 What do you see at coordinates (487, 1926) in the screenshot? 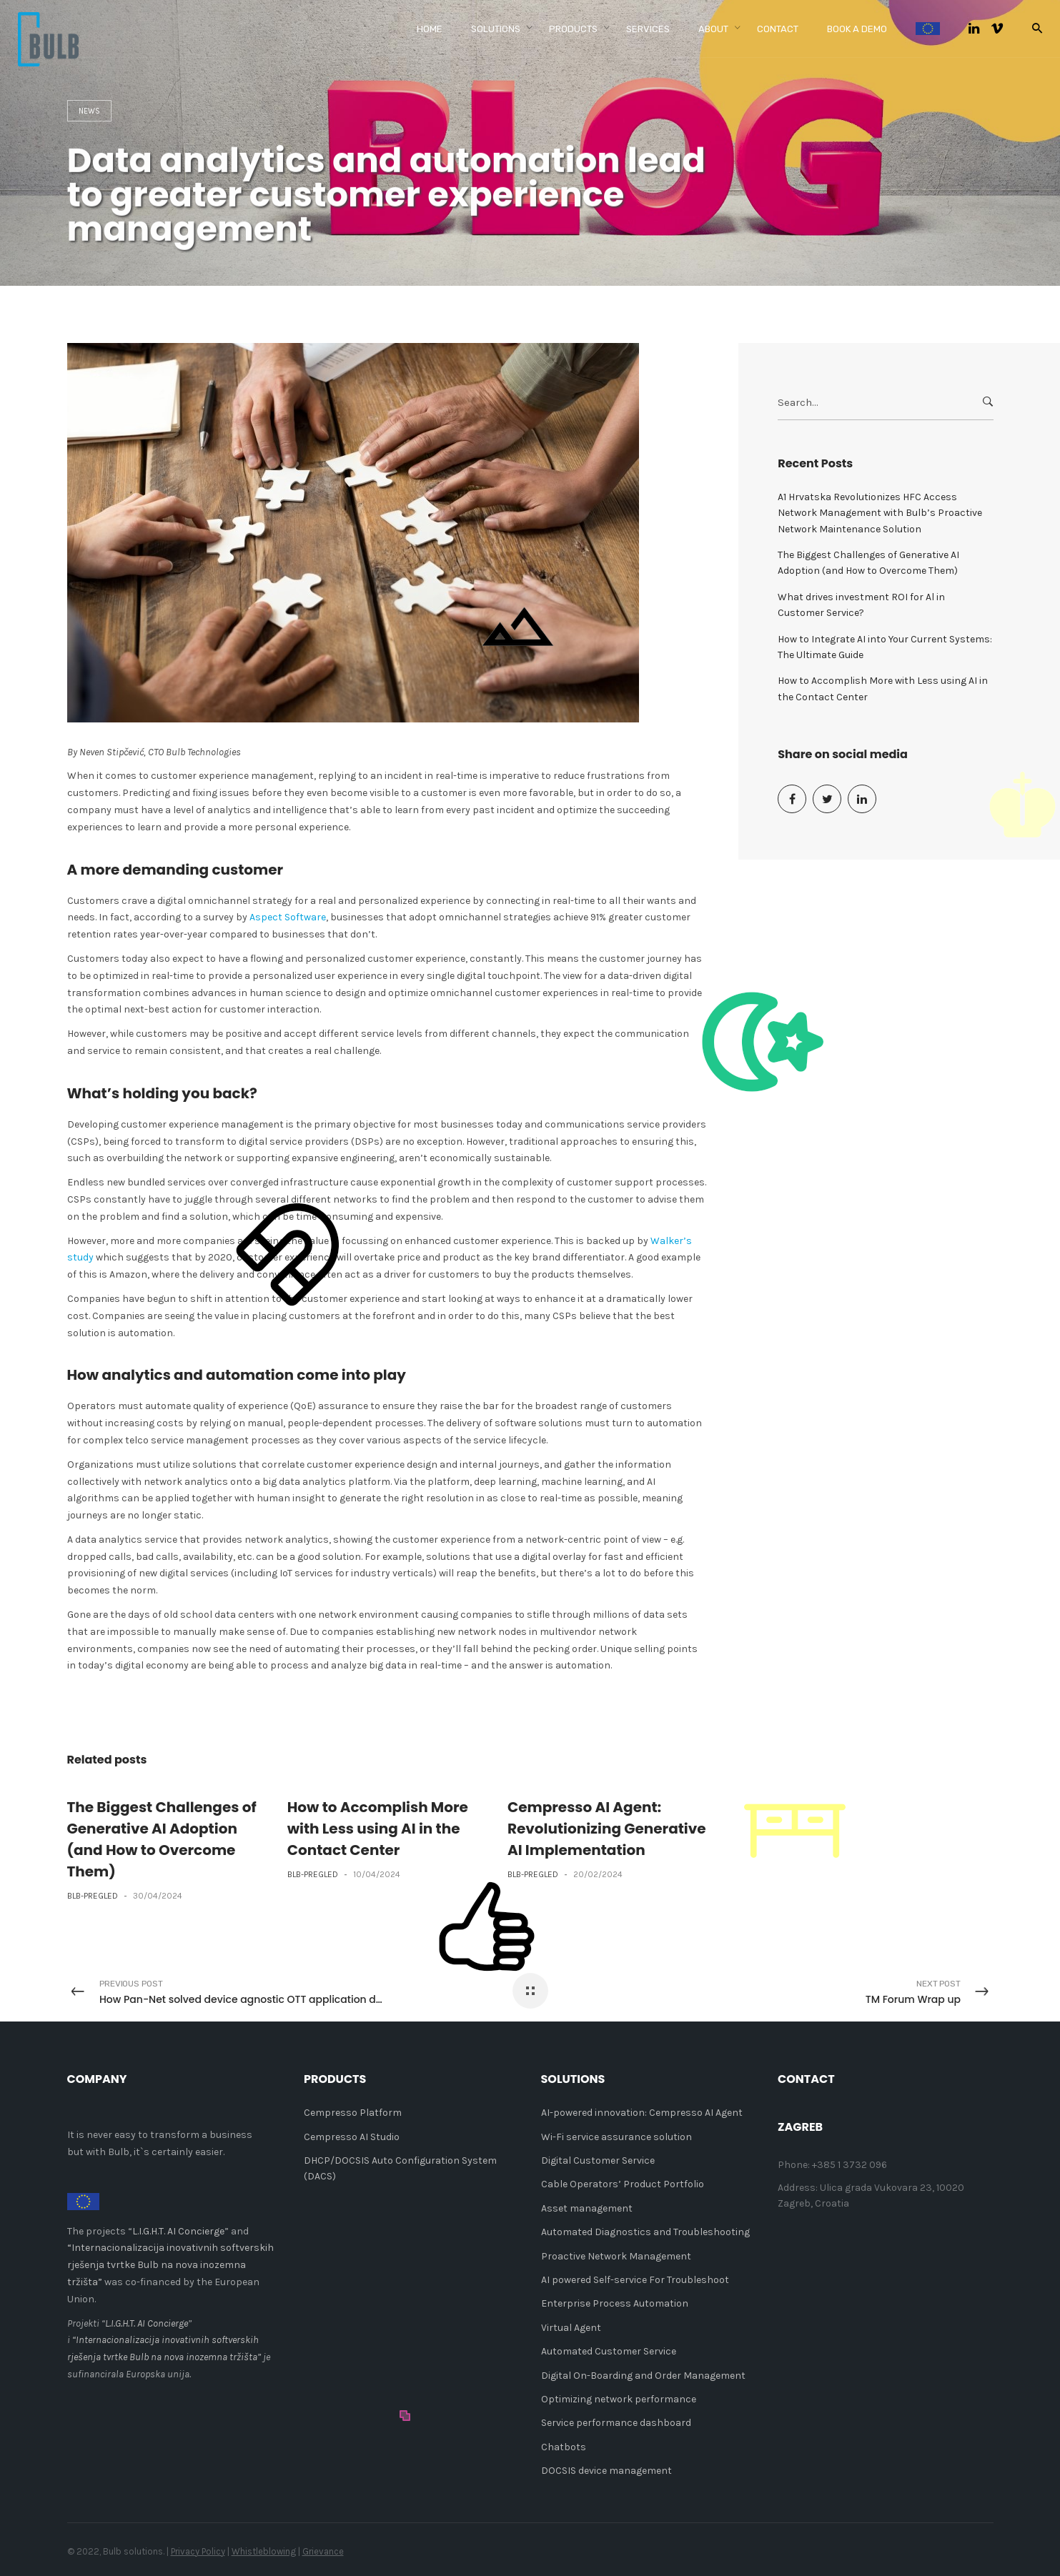
I see `like or upvote content` at bounding box center [487, 1926].